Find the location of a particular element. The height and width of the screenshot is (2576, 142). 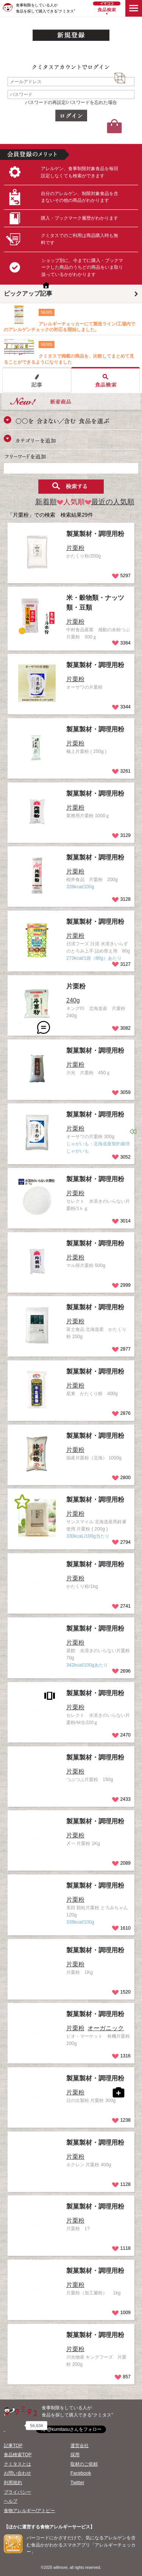

open chat or messaging is located at coordinates (44, 1027).